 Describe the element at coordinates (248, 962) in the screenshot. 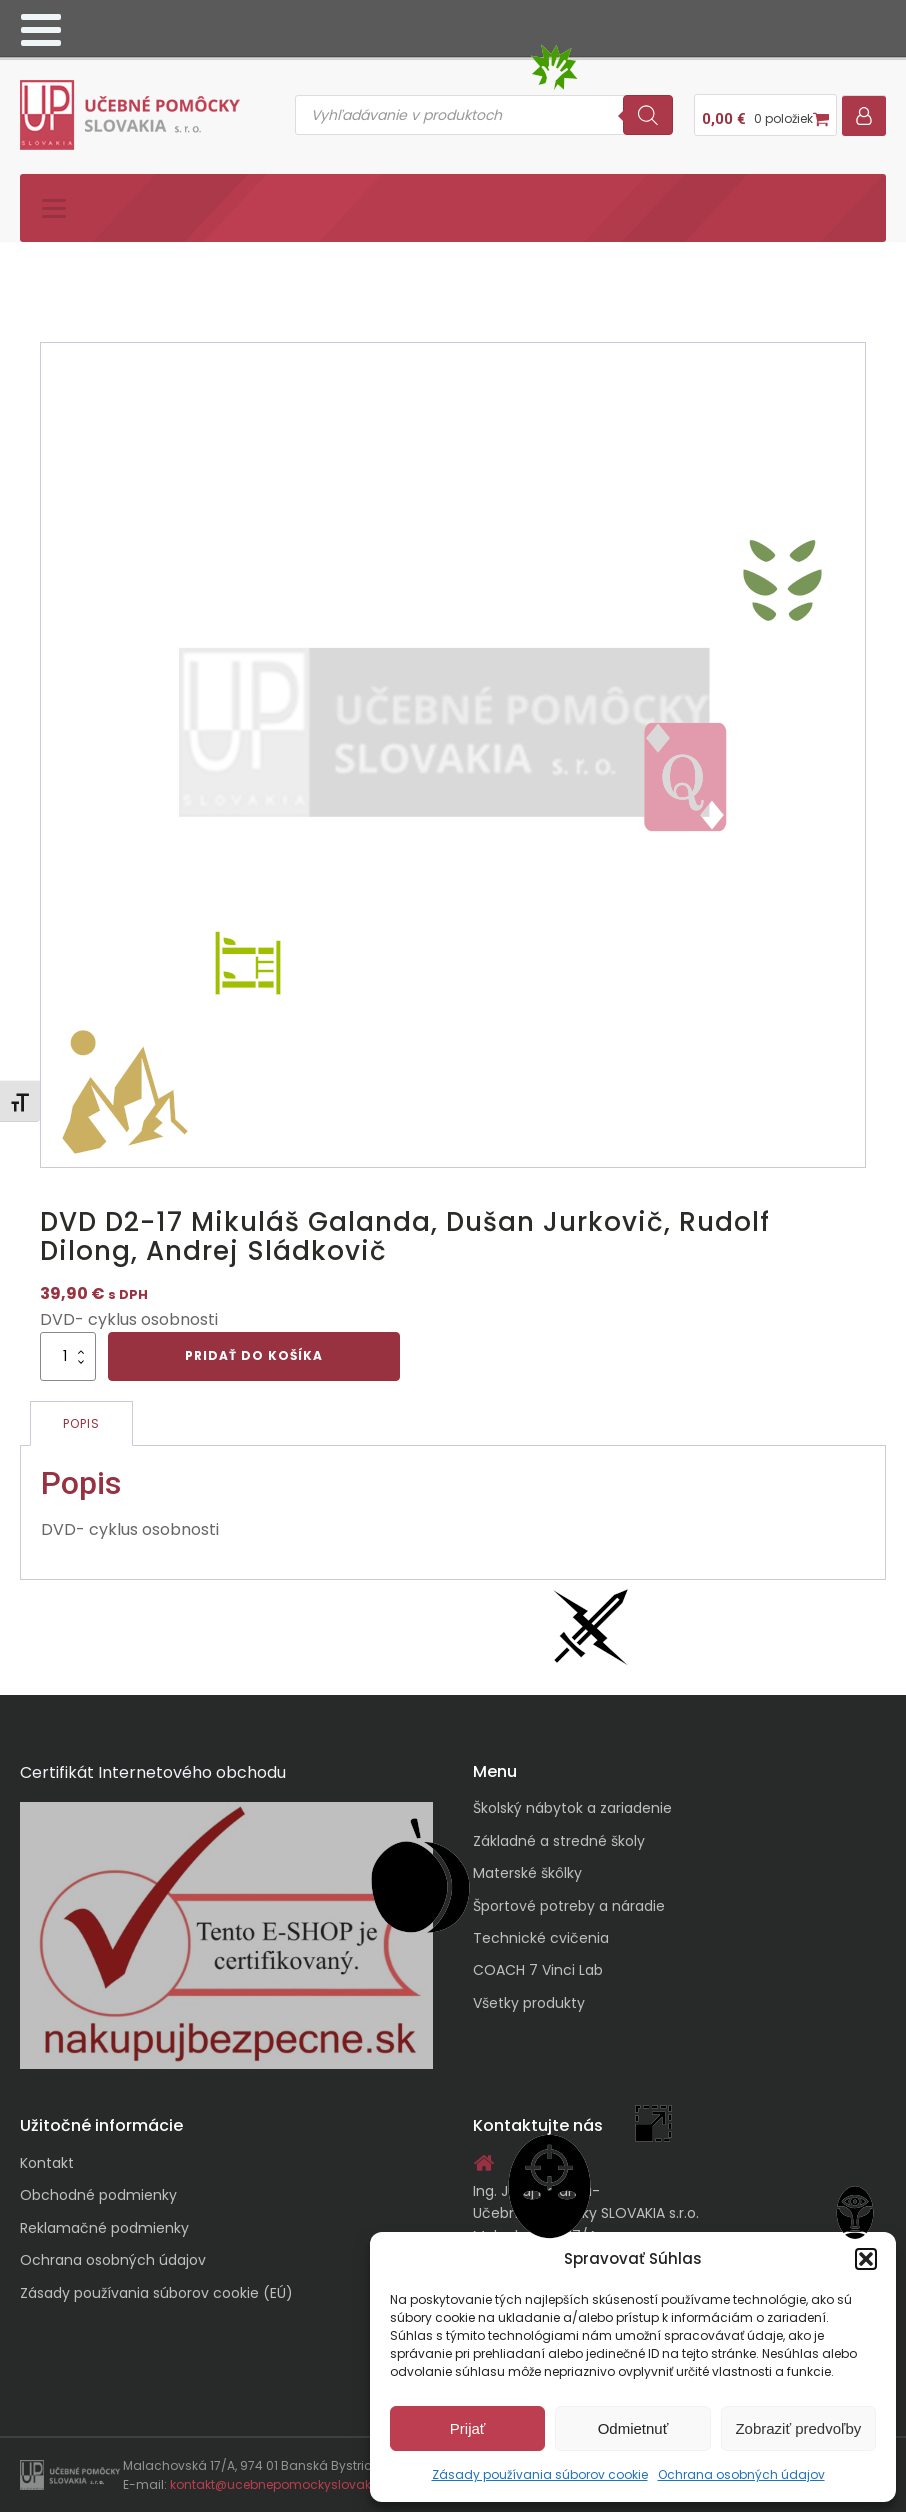

I see `view shared room or dormitory accommodations` at that location.